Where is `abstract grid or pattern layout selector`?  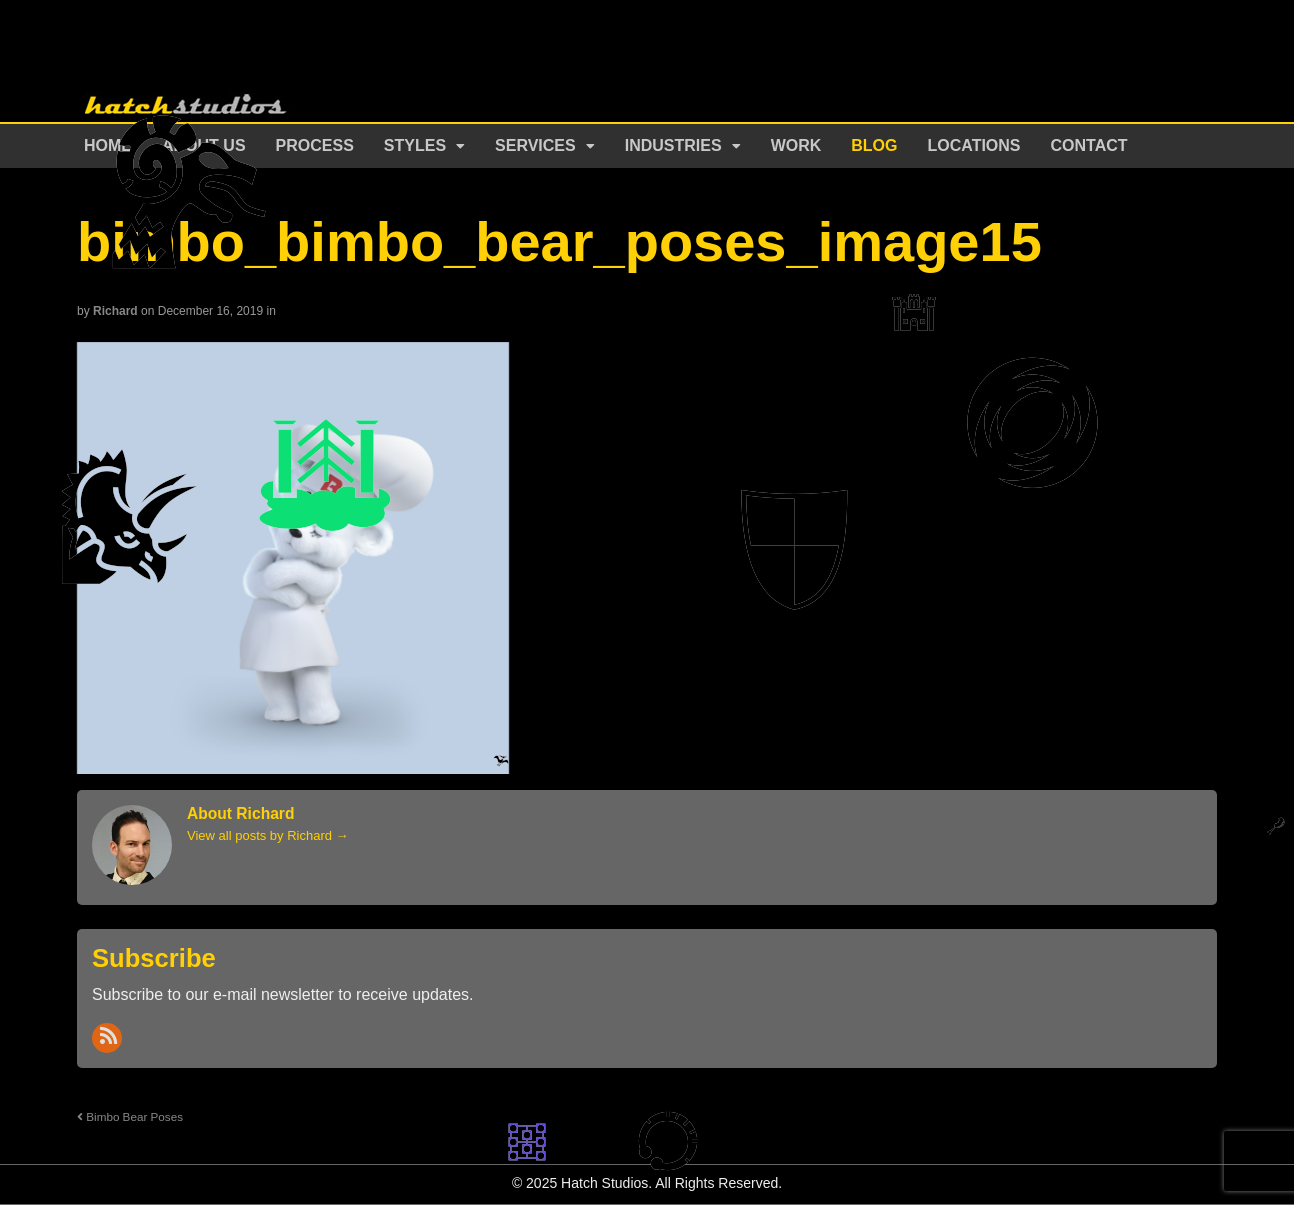
abstract grid or pattern layout selector is located at coordinates (527, 1142).